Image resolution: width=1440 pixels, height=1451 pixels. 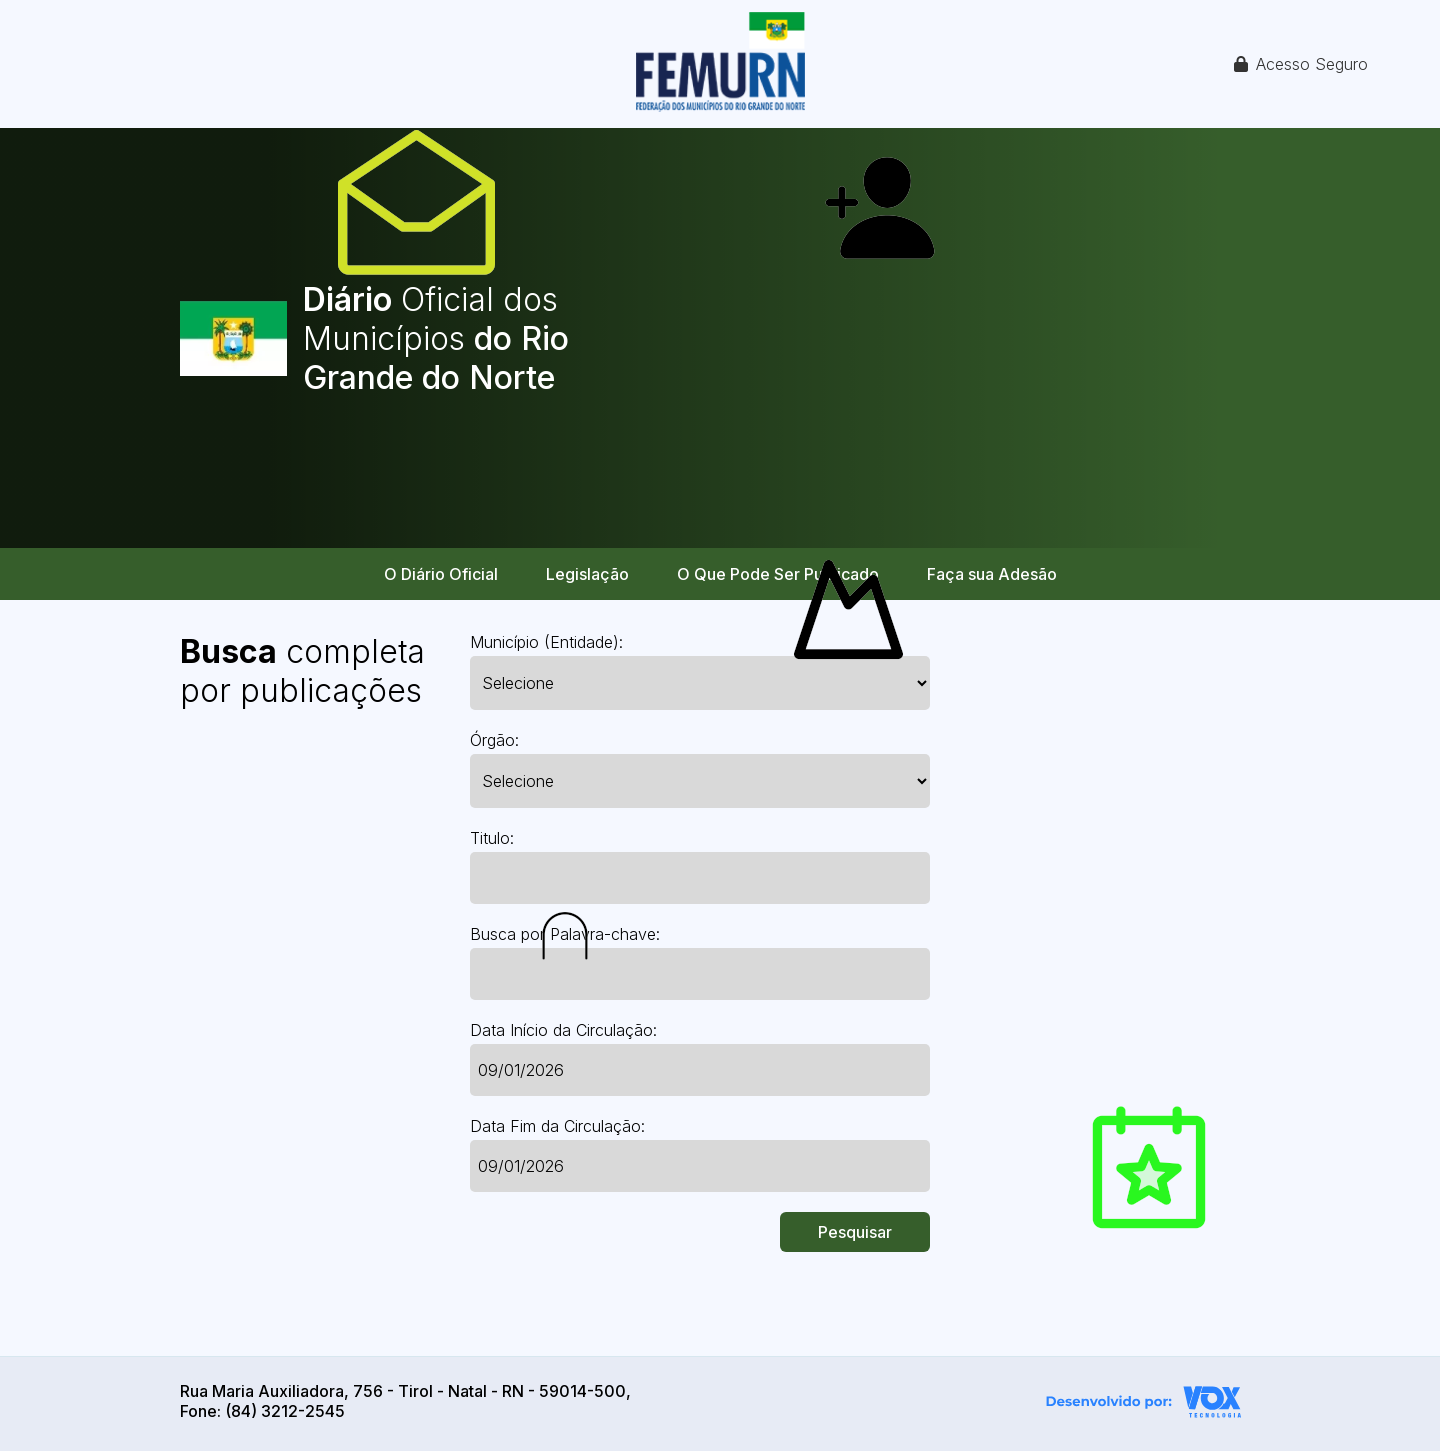 I want to click on view favorite or starred events, so click(x=1149, y=1172).